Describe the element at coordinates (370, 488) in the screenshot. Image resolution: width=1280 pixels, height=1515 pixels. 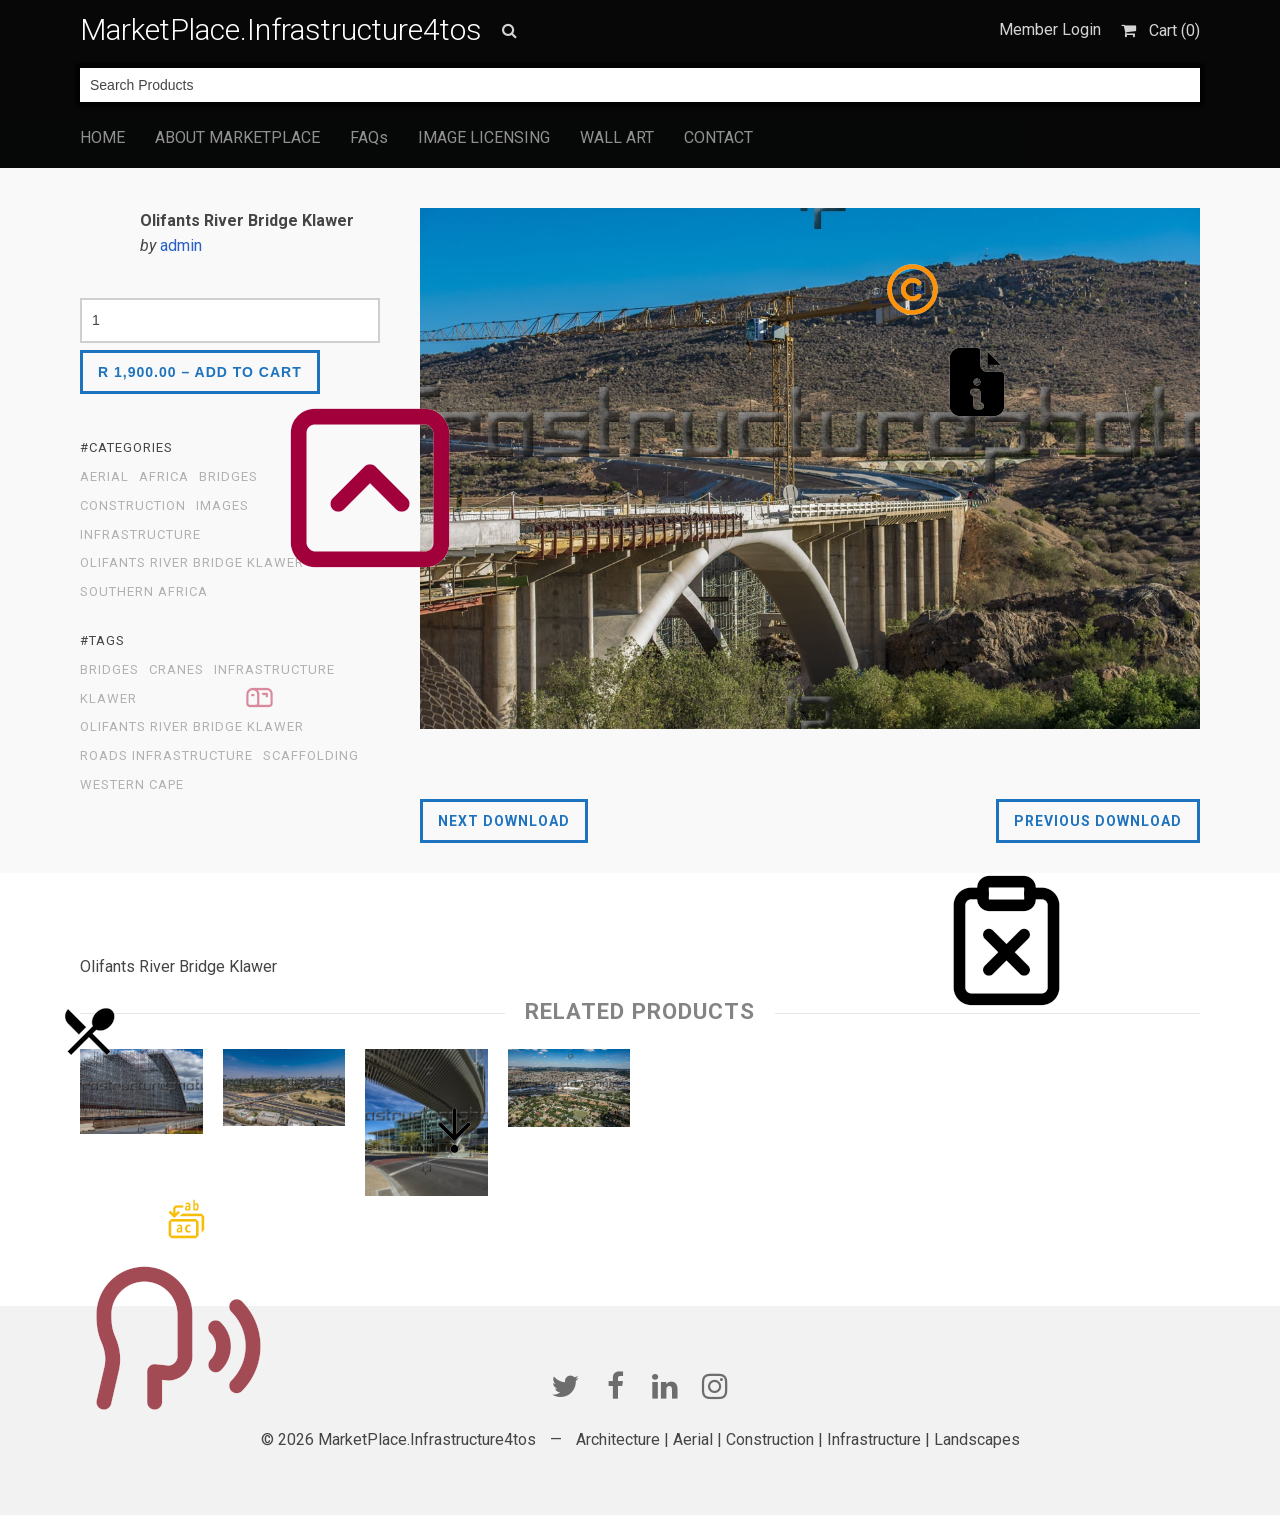
I see `collapse or minimize a section` at that location.